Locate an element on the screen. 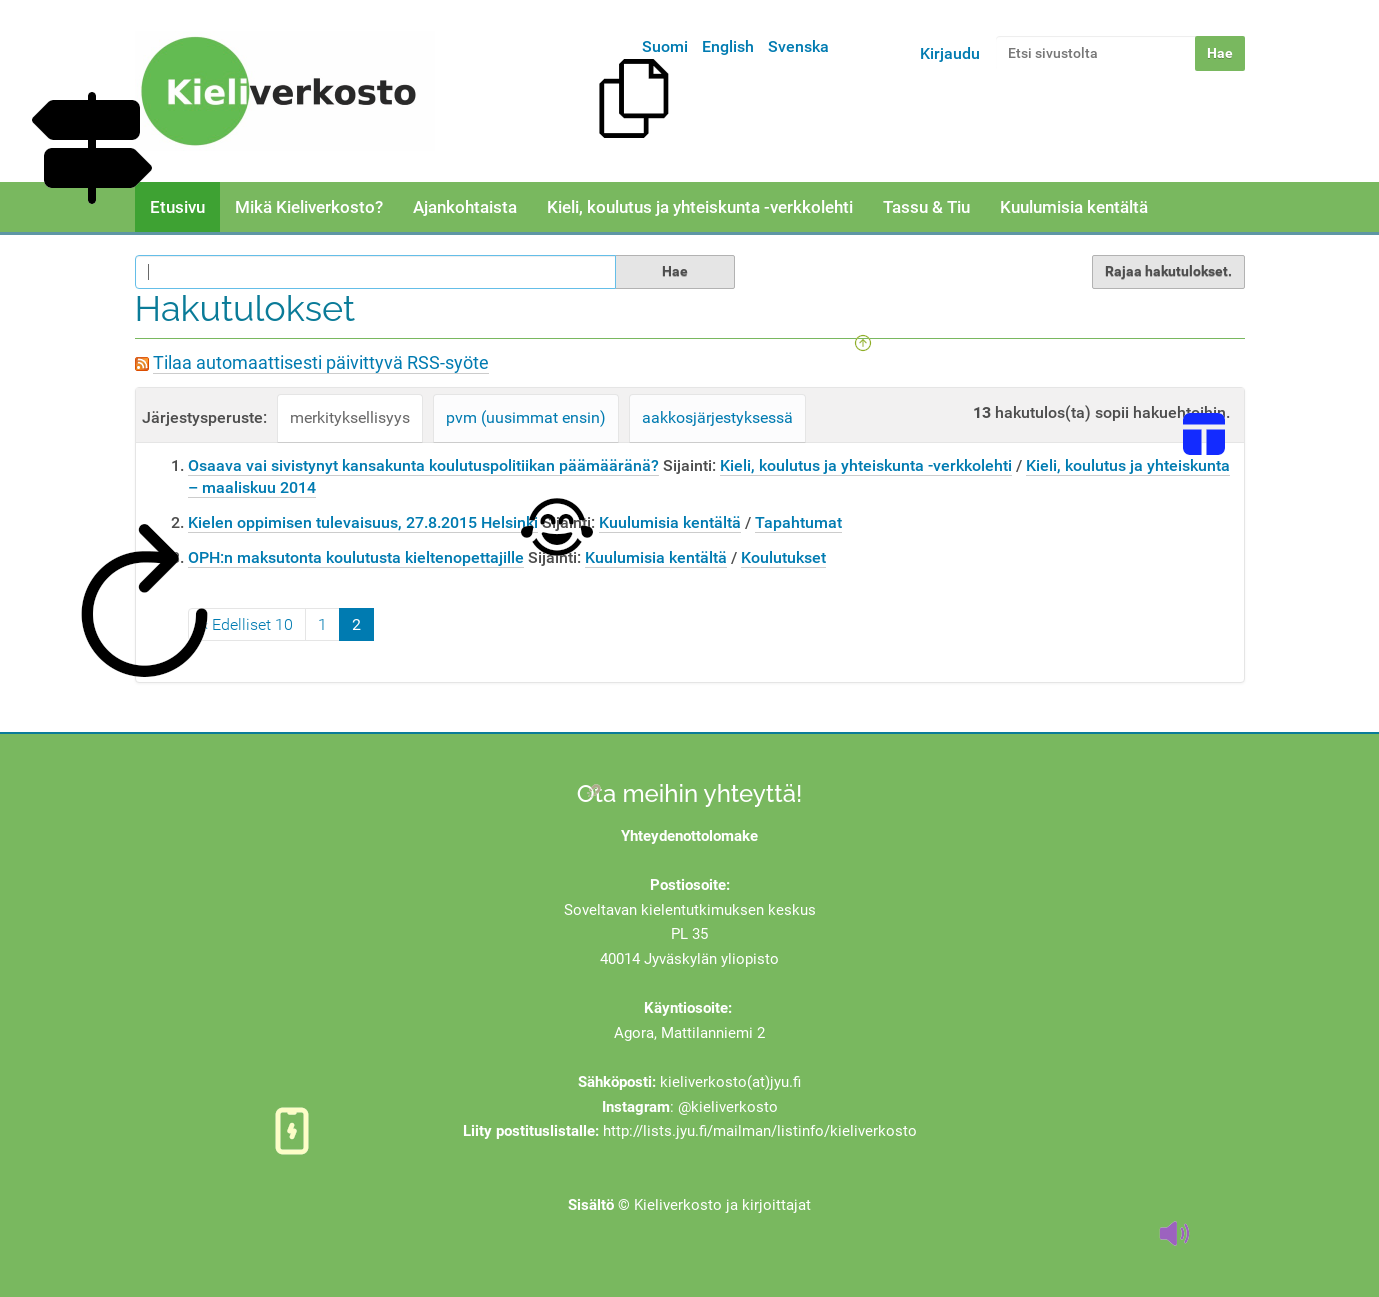 This screenshot has width=1379, height=1297. browse files in the explorer panel is located at coordinates (635, 98).